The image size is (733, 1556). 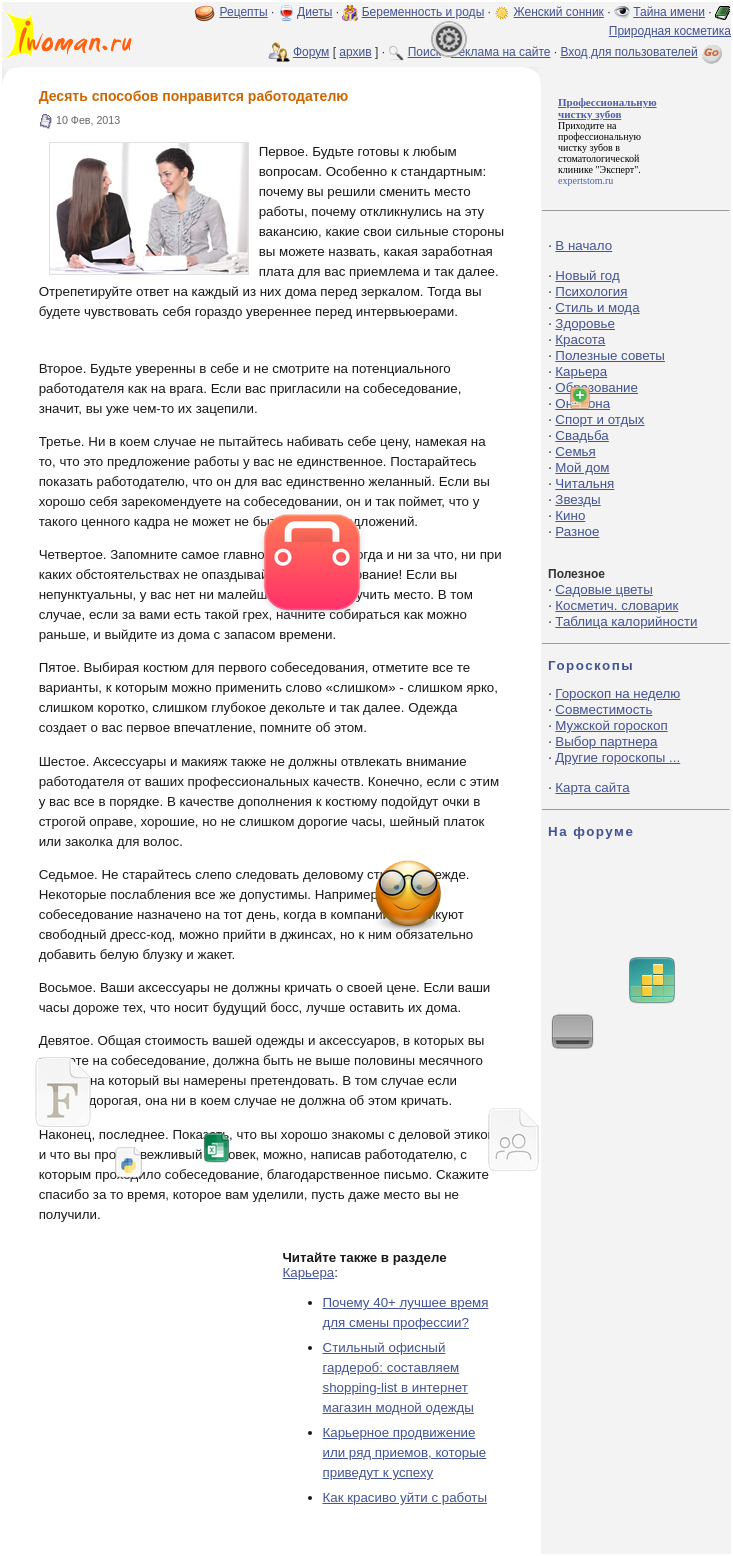 I want to click on launch quadrapassel tetris-style puzzle game, so click(x=652, y=980).